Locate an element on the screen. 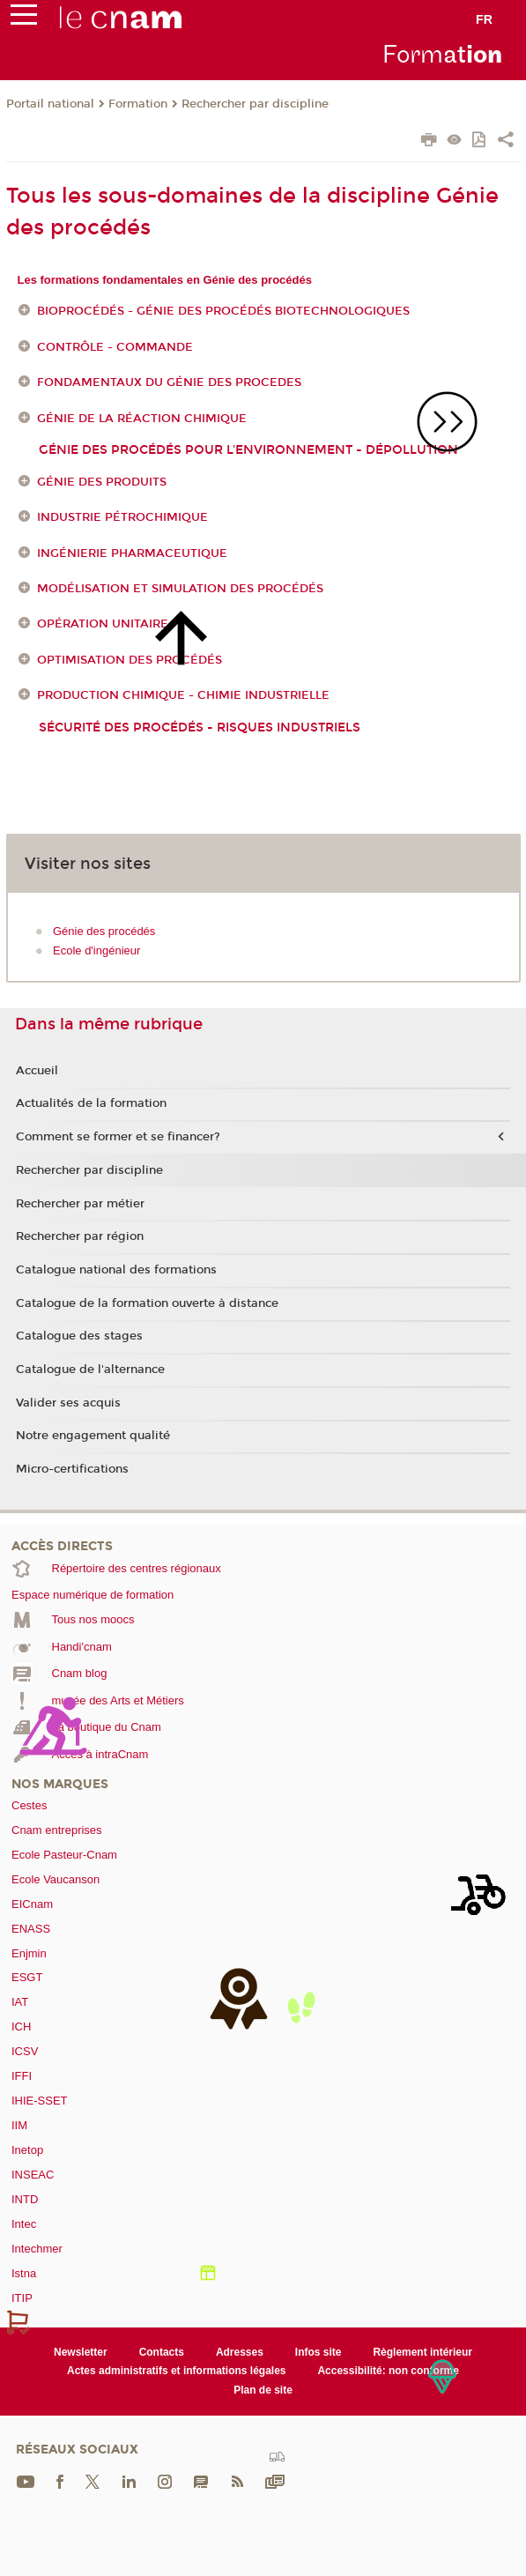 This screenshot has height=2576, width=526. skip forward or advance to end is located at coordinates (447, 421).